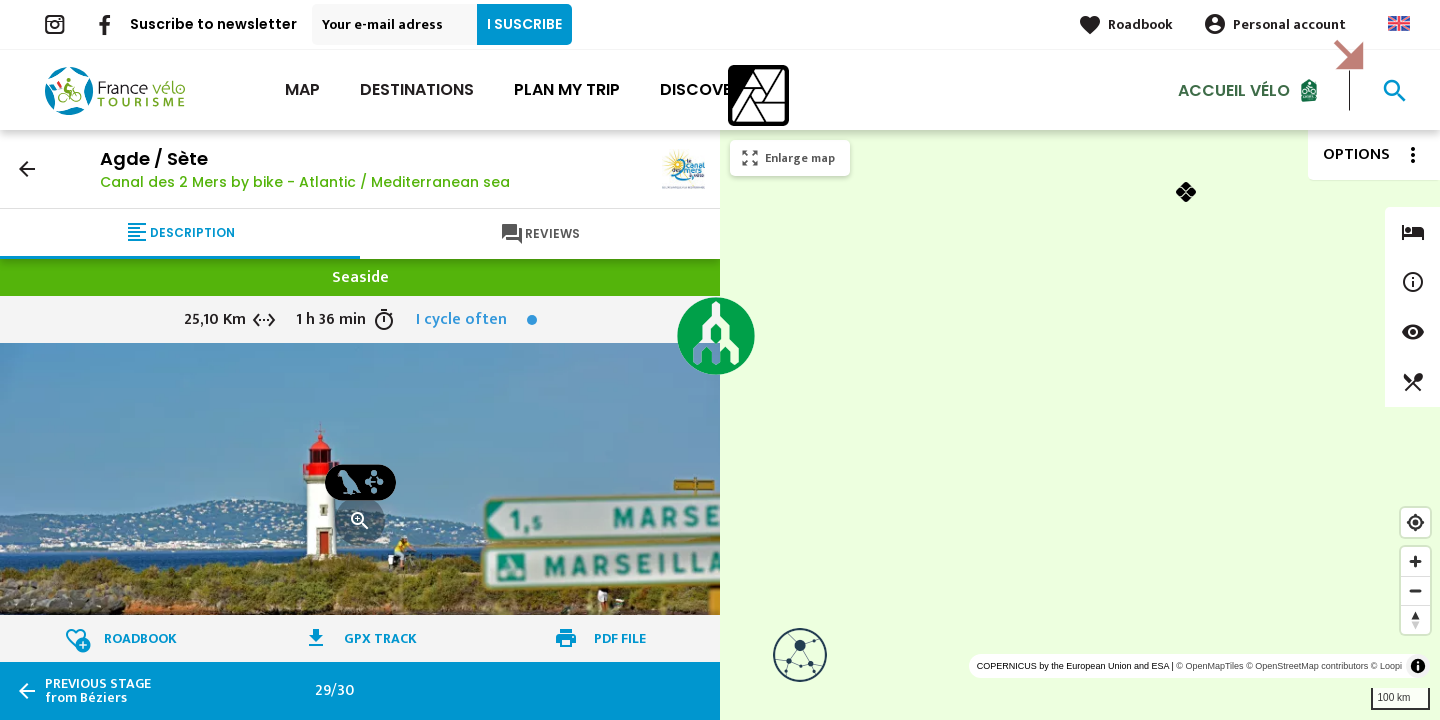 This screenshot has width=1440, height=720. What do you see at coordinates (716, 336) in the screenshot?
I see `megaport brand logo` at bounding box center [716, 336].